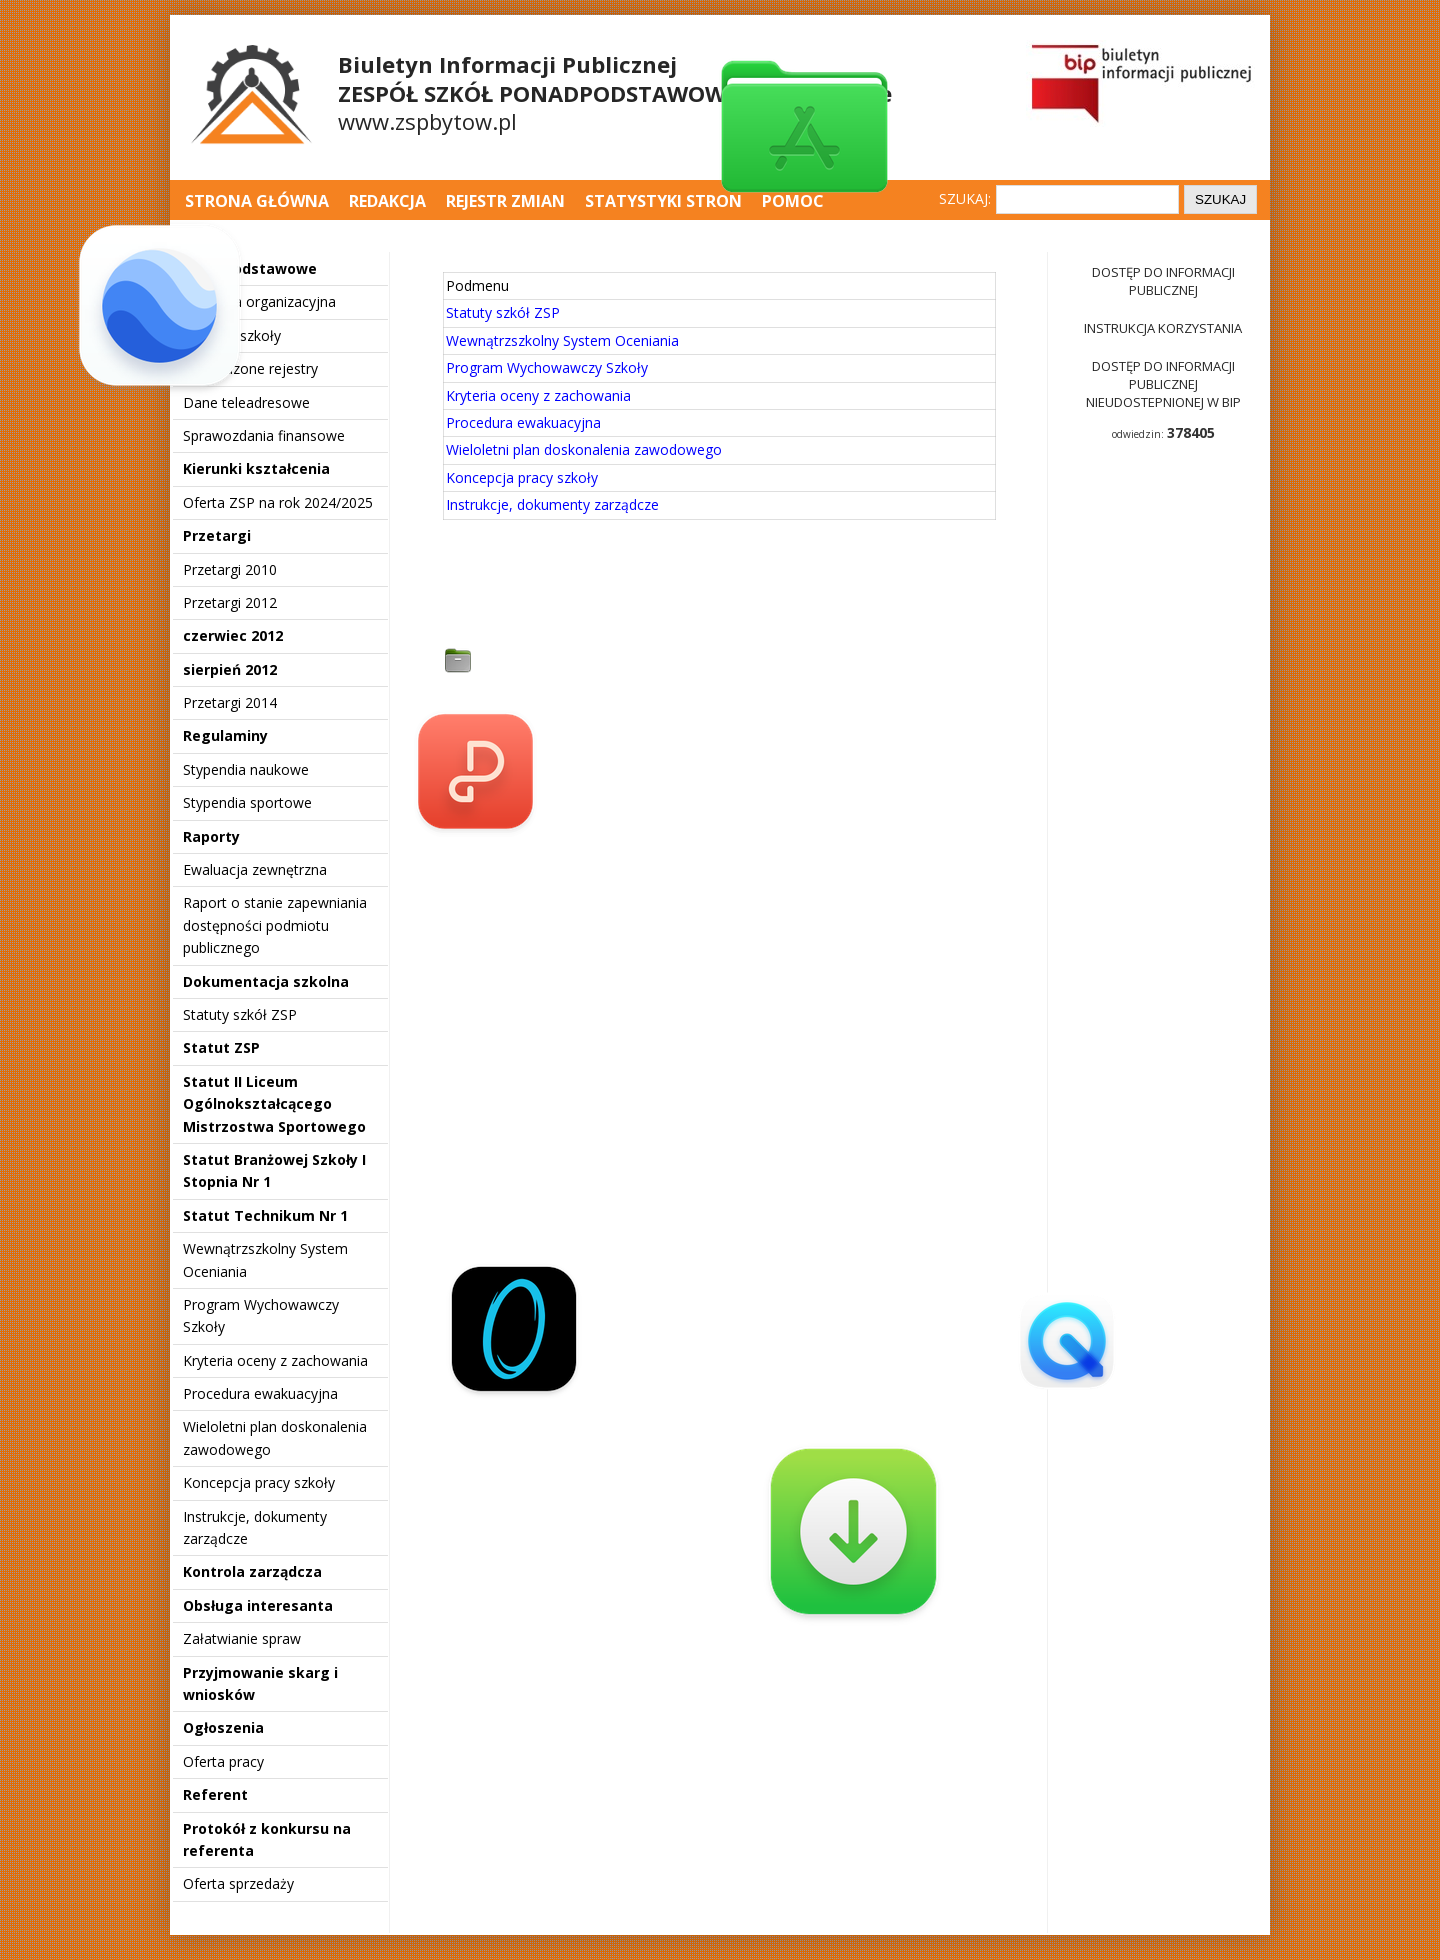 The height and width of the screenshot is (1960, 1440). I want to click on open wps pdf editor application, so click(475, 771).